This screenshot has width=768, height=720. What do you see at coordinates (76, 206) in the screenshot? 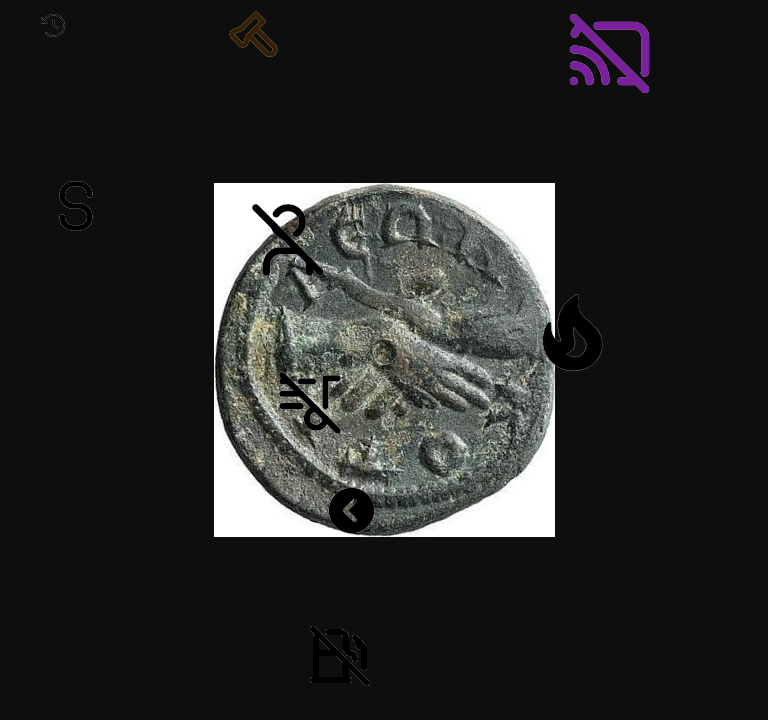
I see `indicates an item starting with the letter S` at bounding box center [76, 206].